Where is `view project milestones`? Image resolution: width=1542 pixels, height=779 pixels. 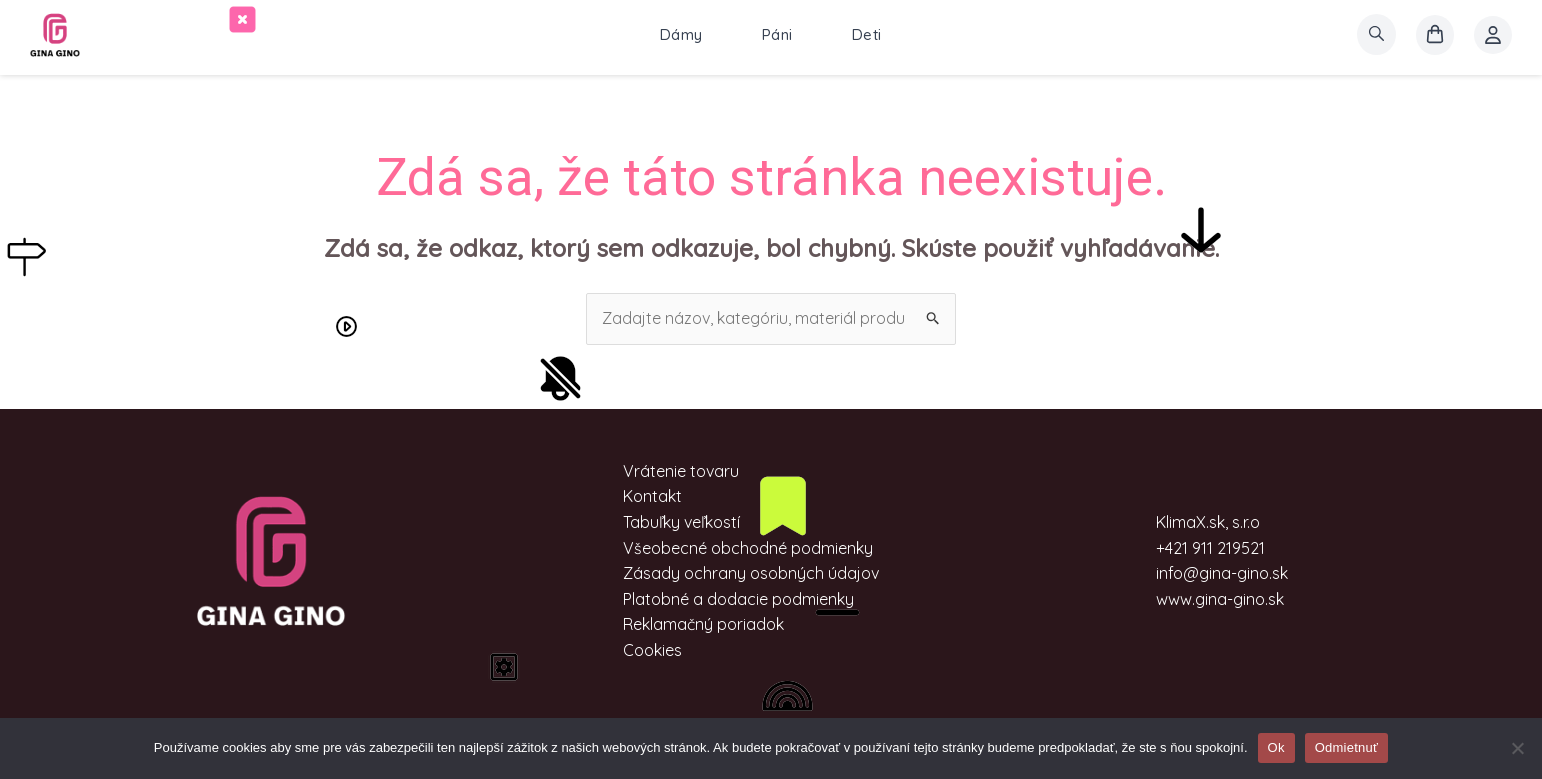 view project milestones is located at coordinates (25, 257).